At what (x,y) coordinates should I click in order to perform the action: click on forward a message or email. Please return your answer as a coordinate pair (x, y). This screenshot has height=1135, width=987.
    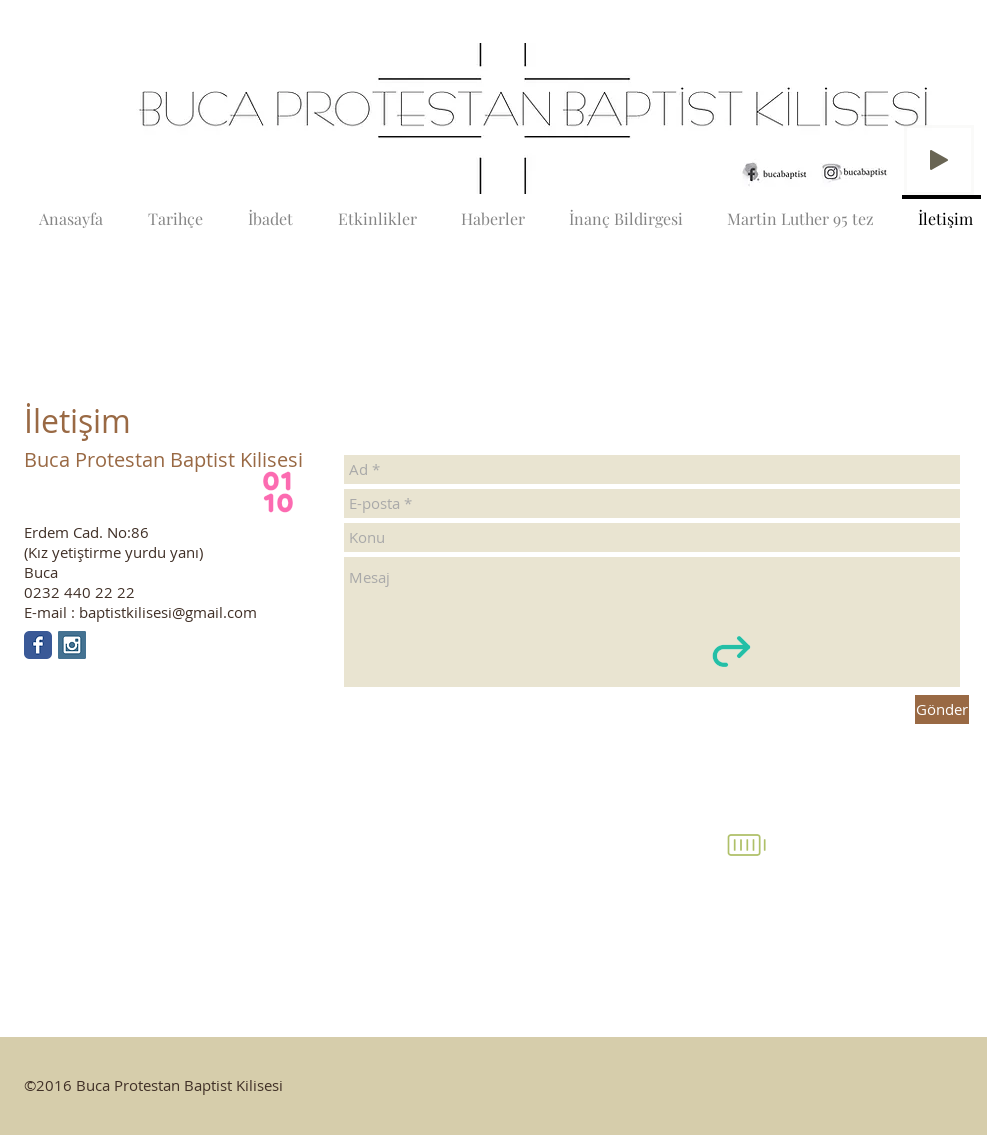
    Looking at the image, I should click on (732, 651).